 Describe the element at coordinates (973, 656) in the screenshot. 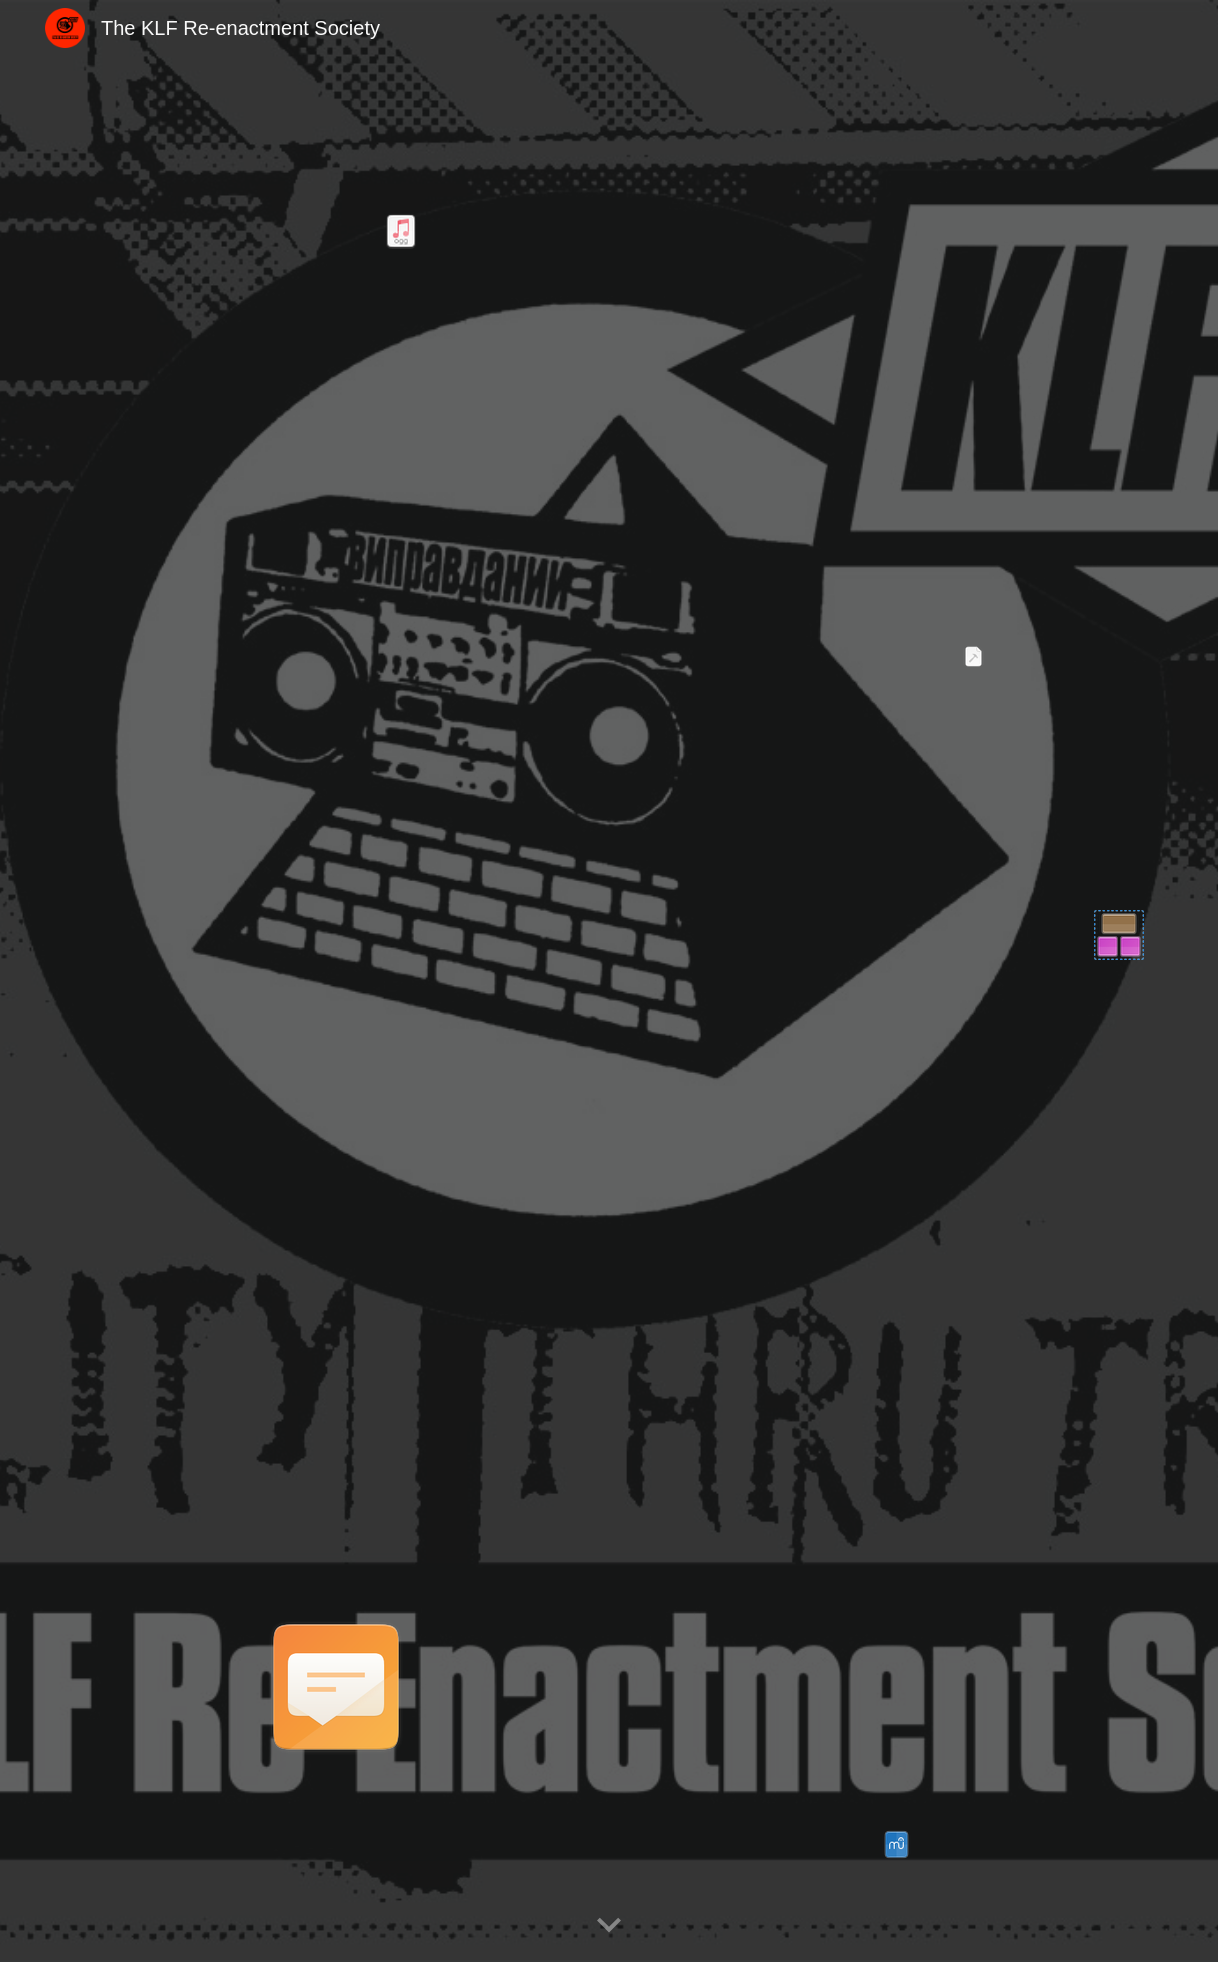

I see `a cmake build configuration file` at that location.